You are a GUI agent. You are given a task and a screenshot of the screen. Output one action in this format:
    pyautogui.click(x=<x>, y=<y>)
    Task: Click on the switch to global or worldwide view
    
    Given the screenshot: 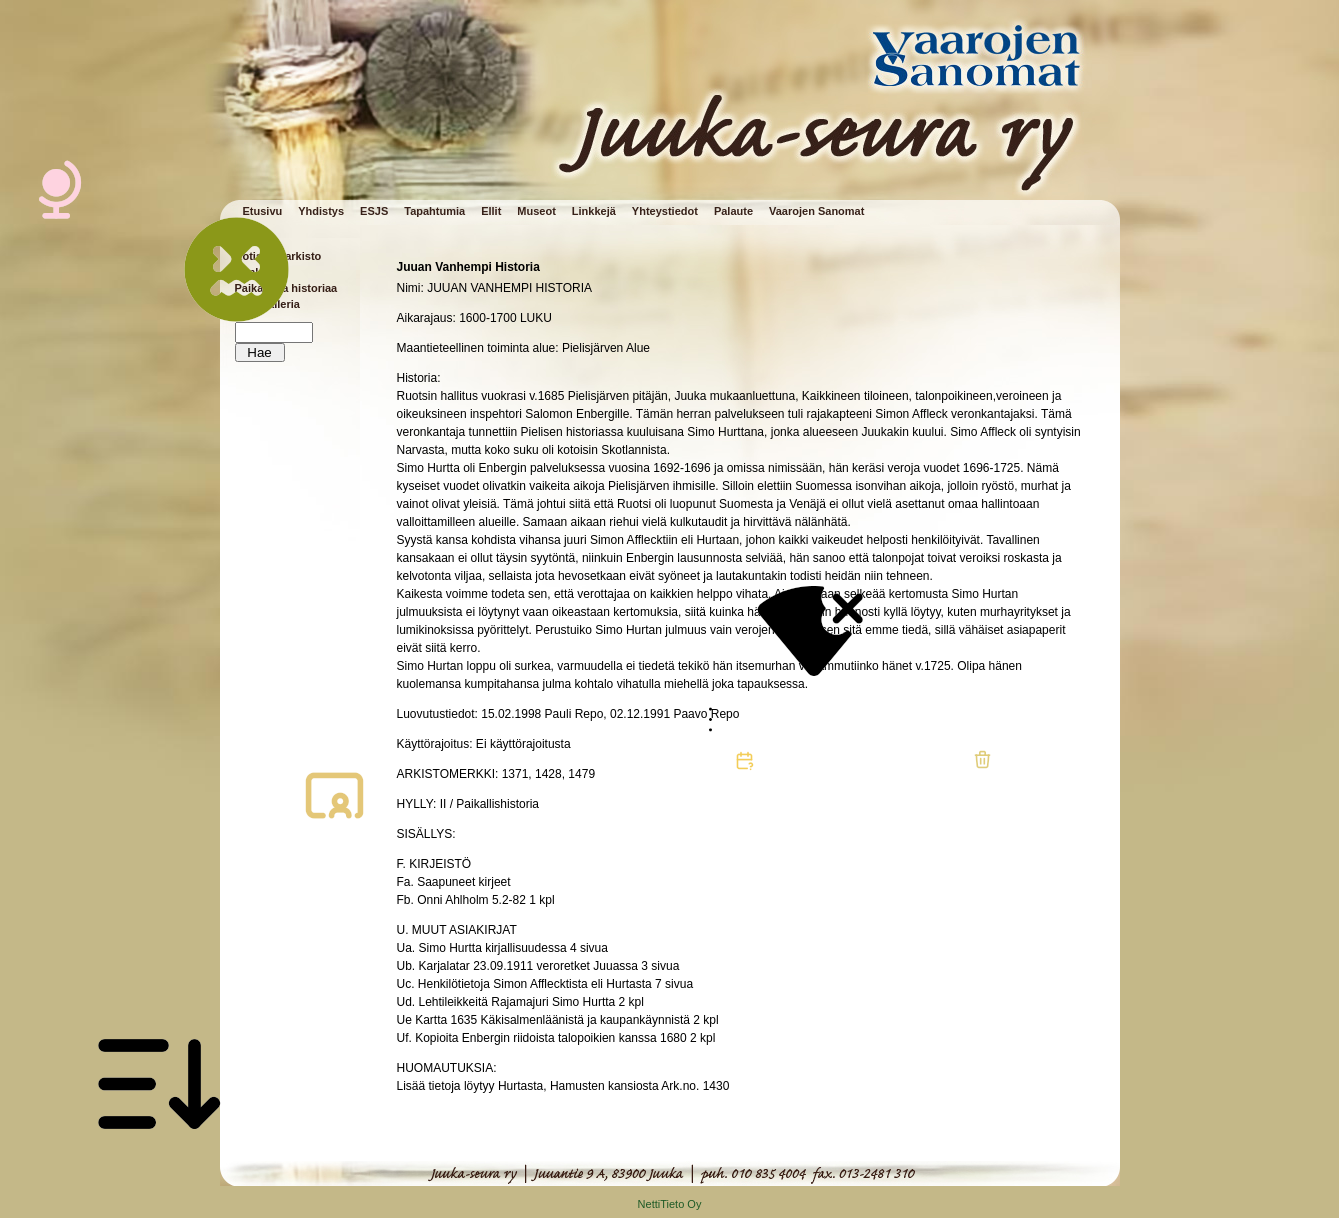 What is the action you would take?
    pyautogui.click(x=59, y=191)
    